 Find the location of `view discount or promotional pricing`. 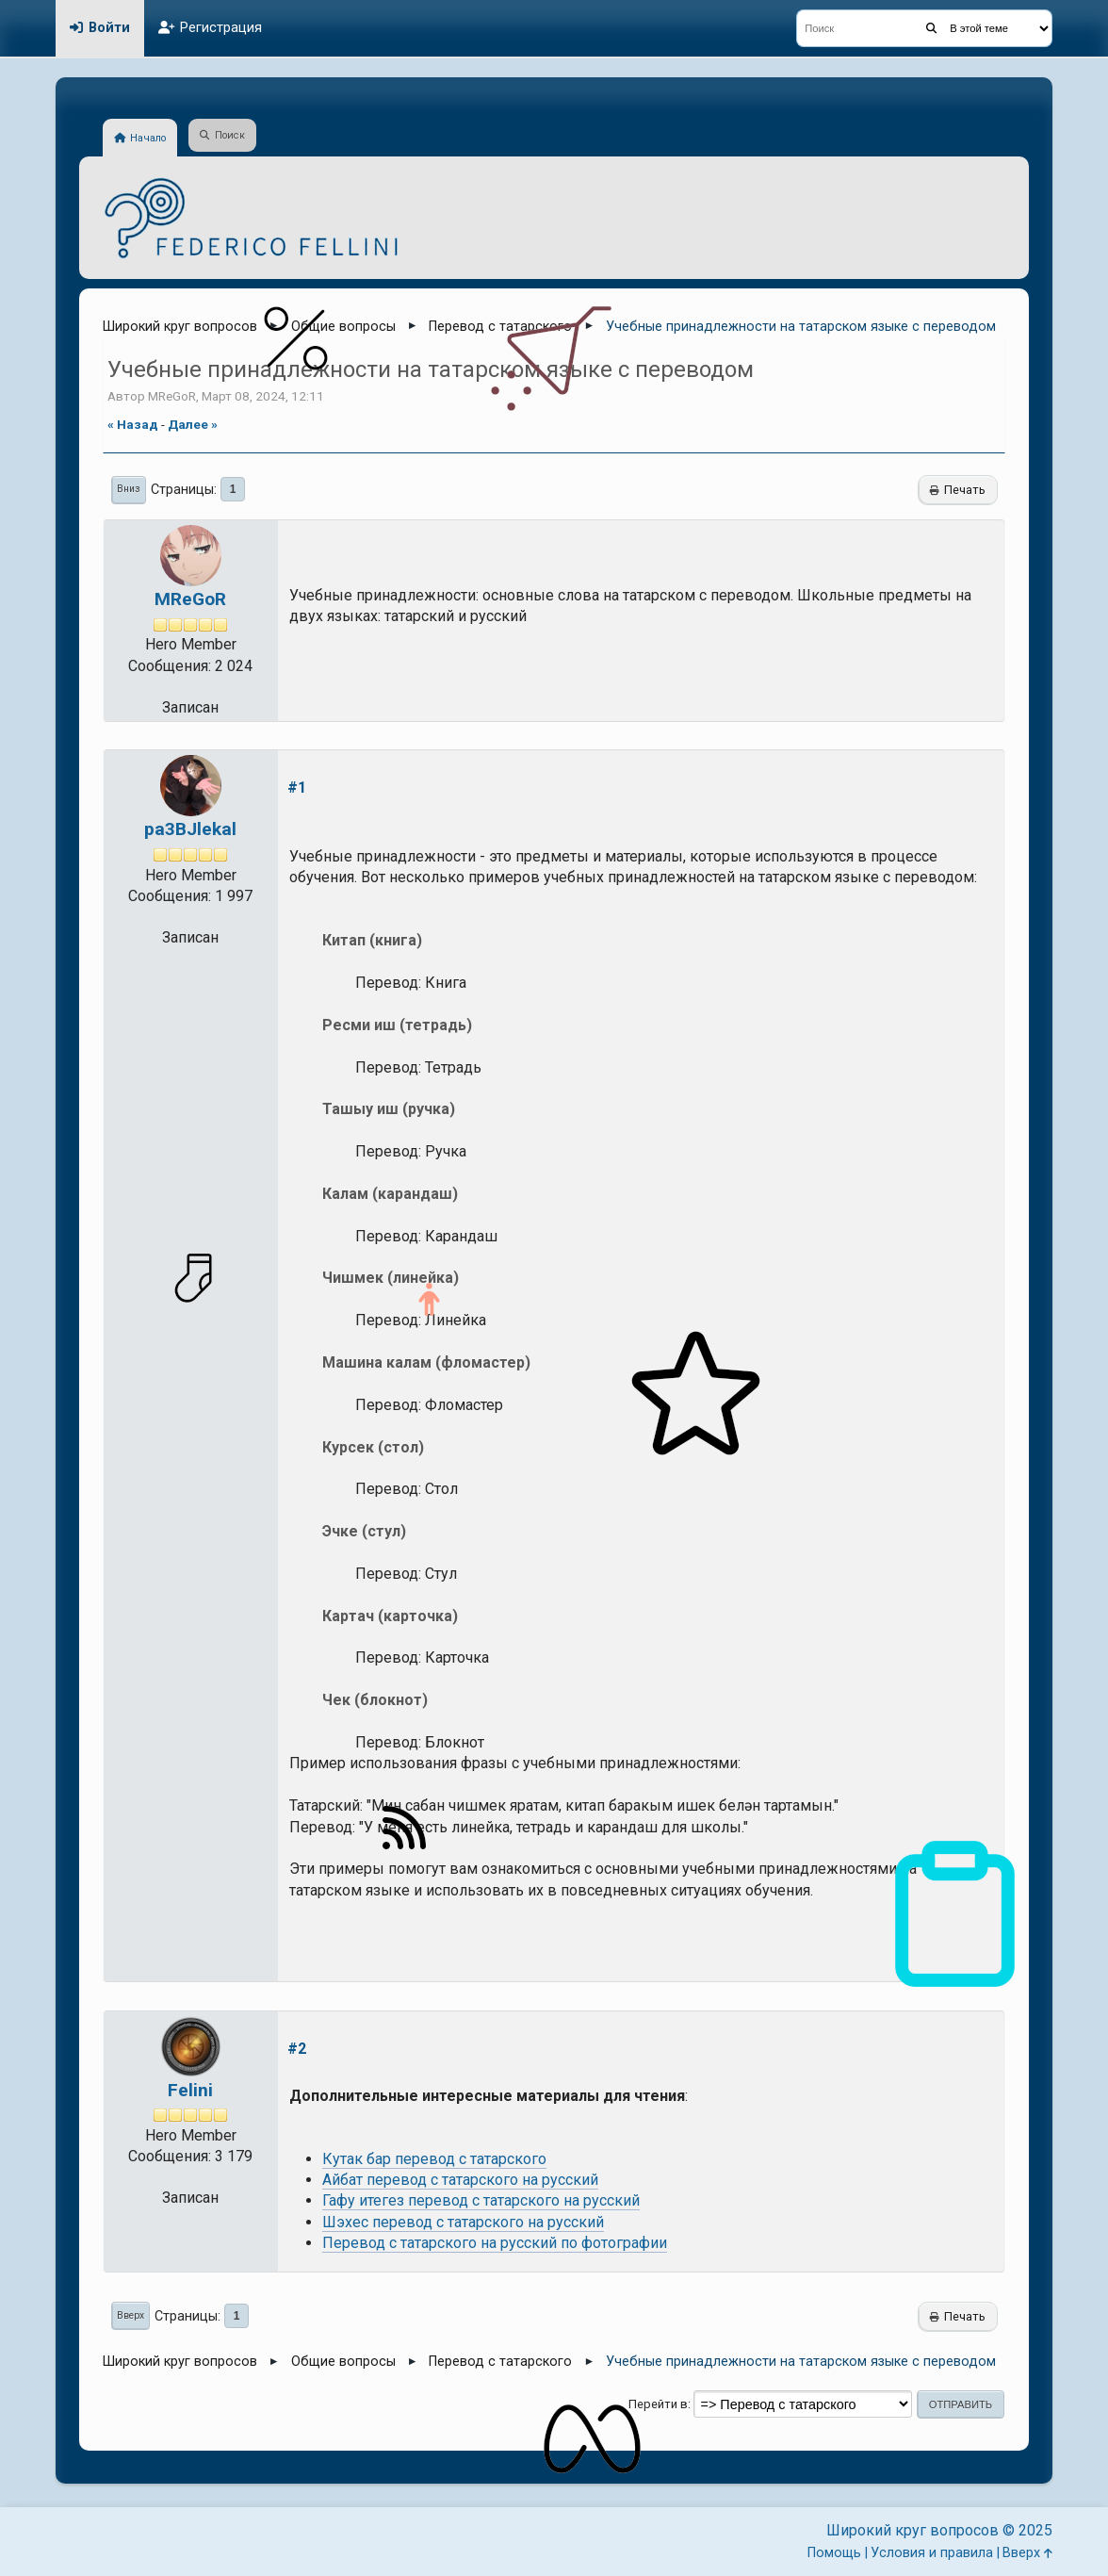

view discount or promotional pricing is located at coordinates (296, 338).